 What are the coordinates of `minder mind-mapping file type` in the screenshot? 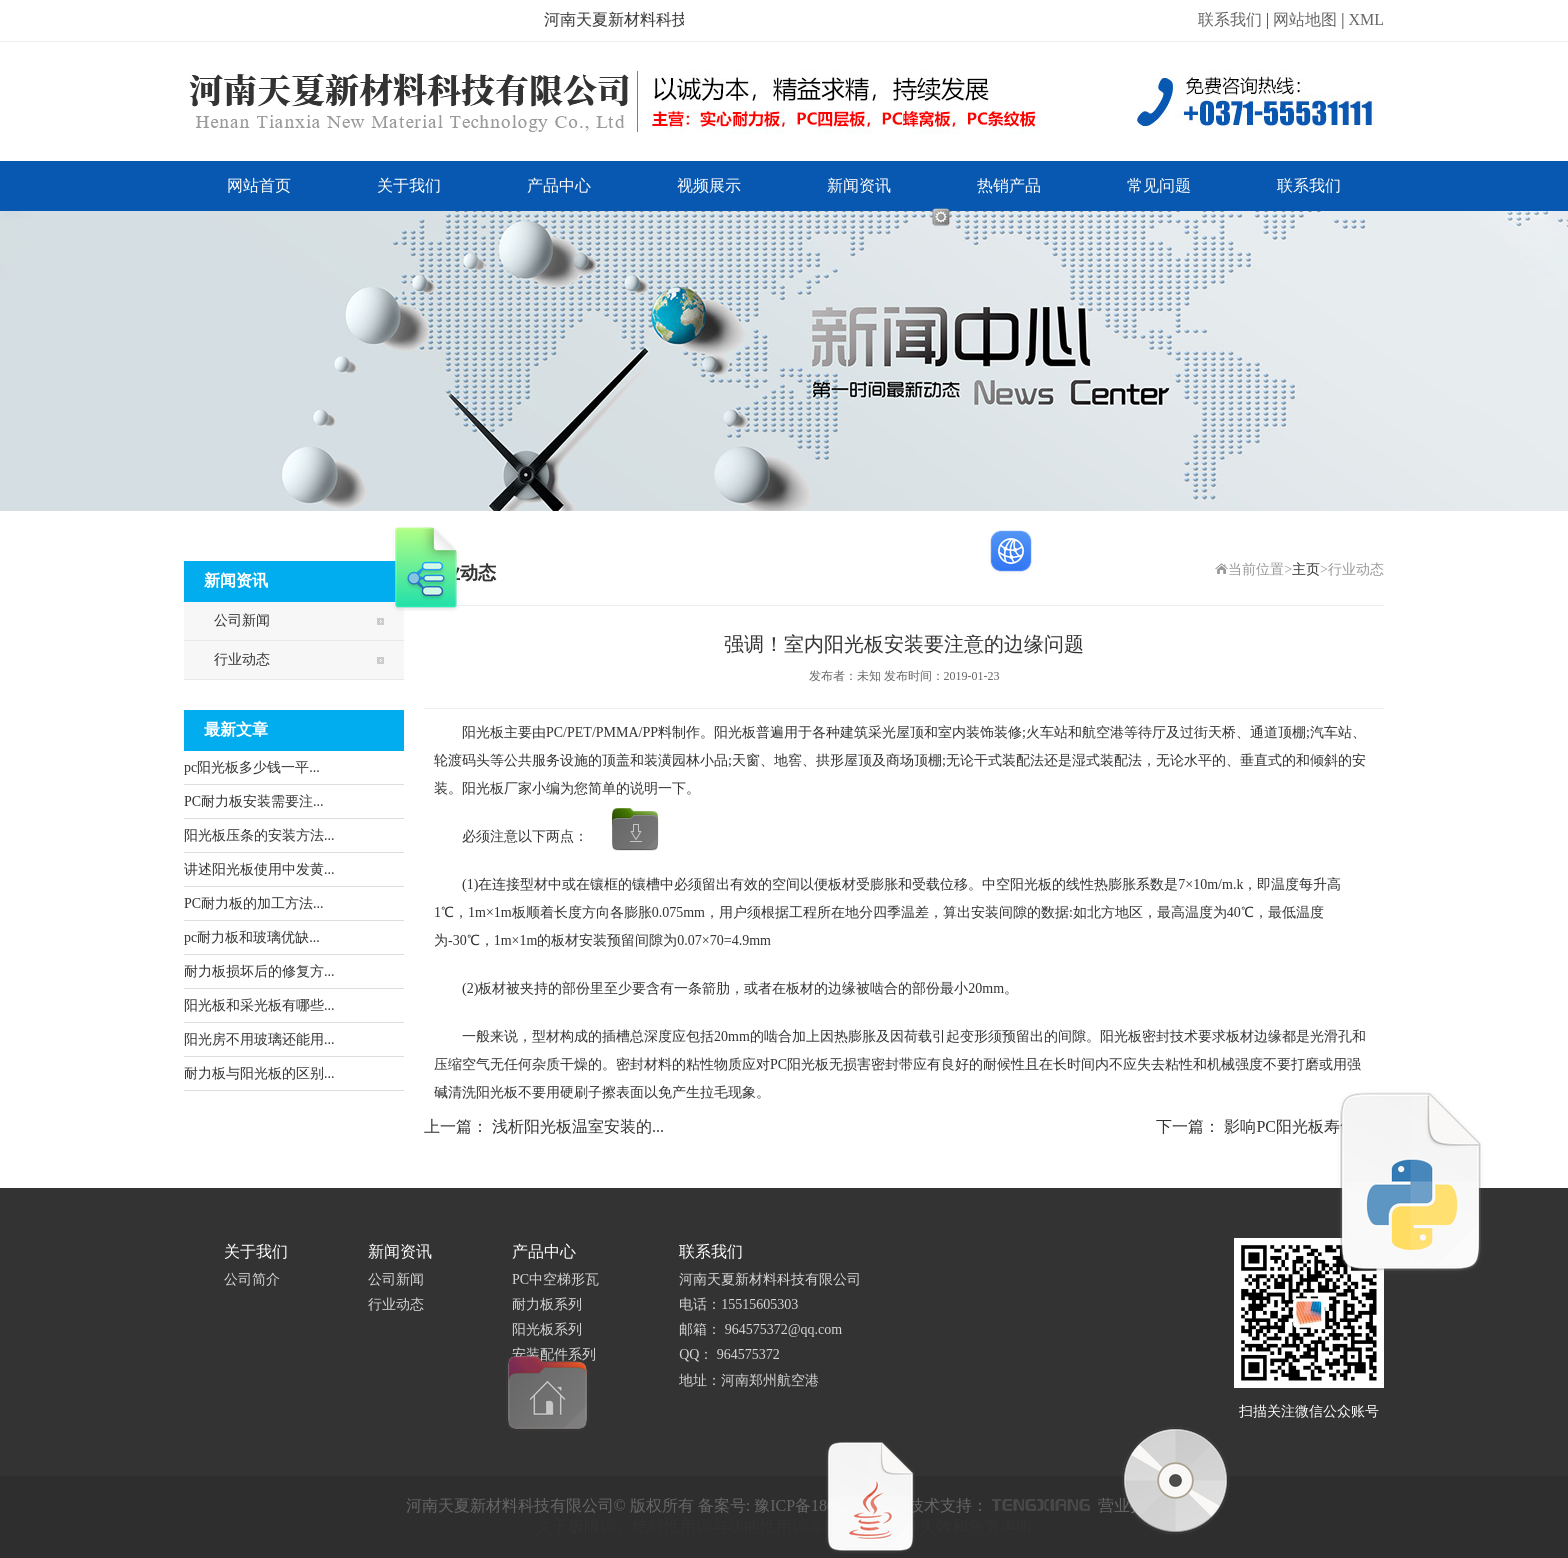 It's located at (426, 569).